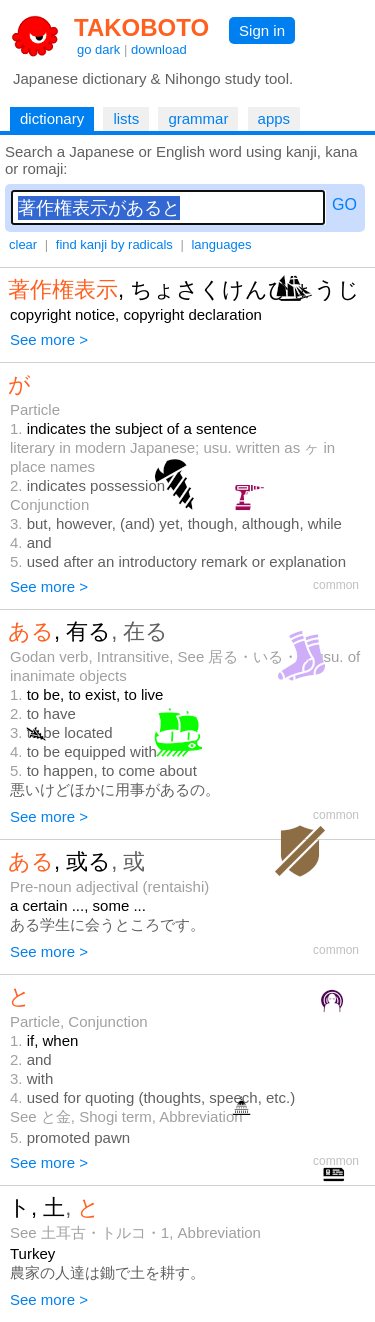 The height and width of the screenshot is (1322, 375). I want to click on hardware or tools category, so click(174, 484).